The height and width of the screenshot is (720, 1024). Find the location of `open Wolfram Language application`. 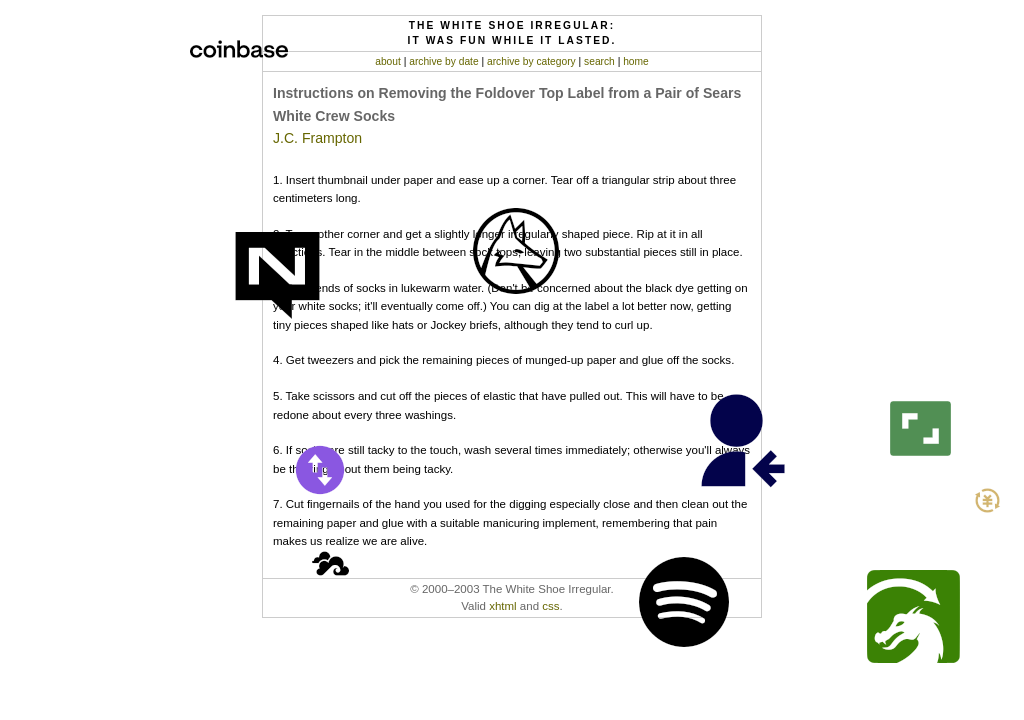

open Wolfram Language application is located at coordinates (516, 251).